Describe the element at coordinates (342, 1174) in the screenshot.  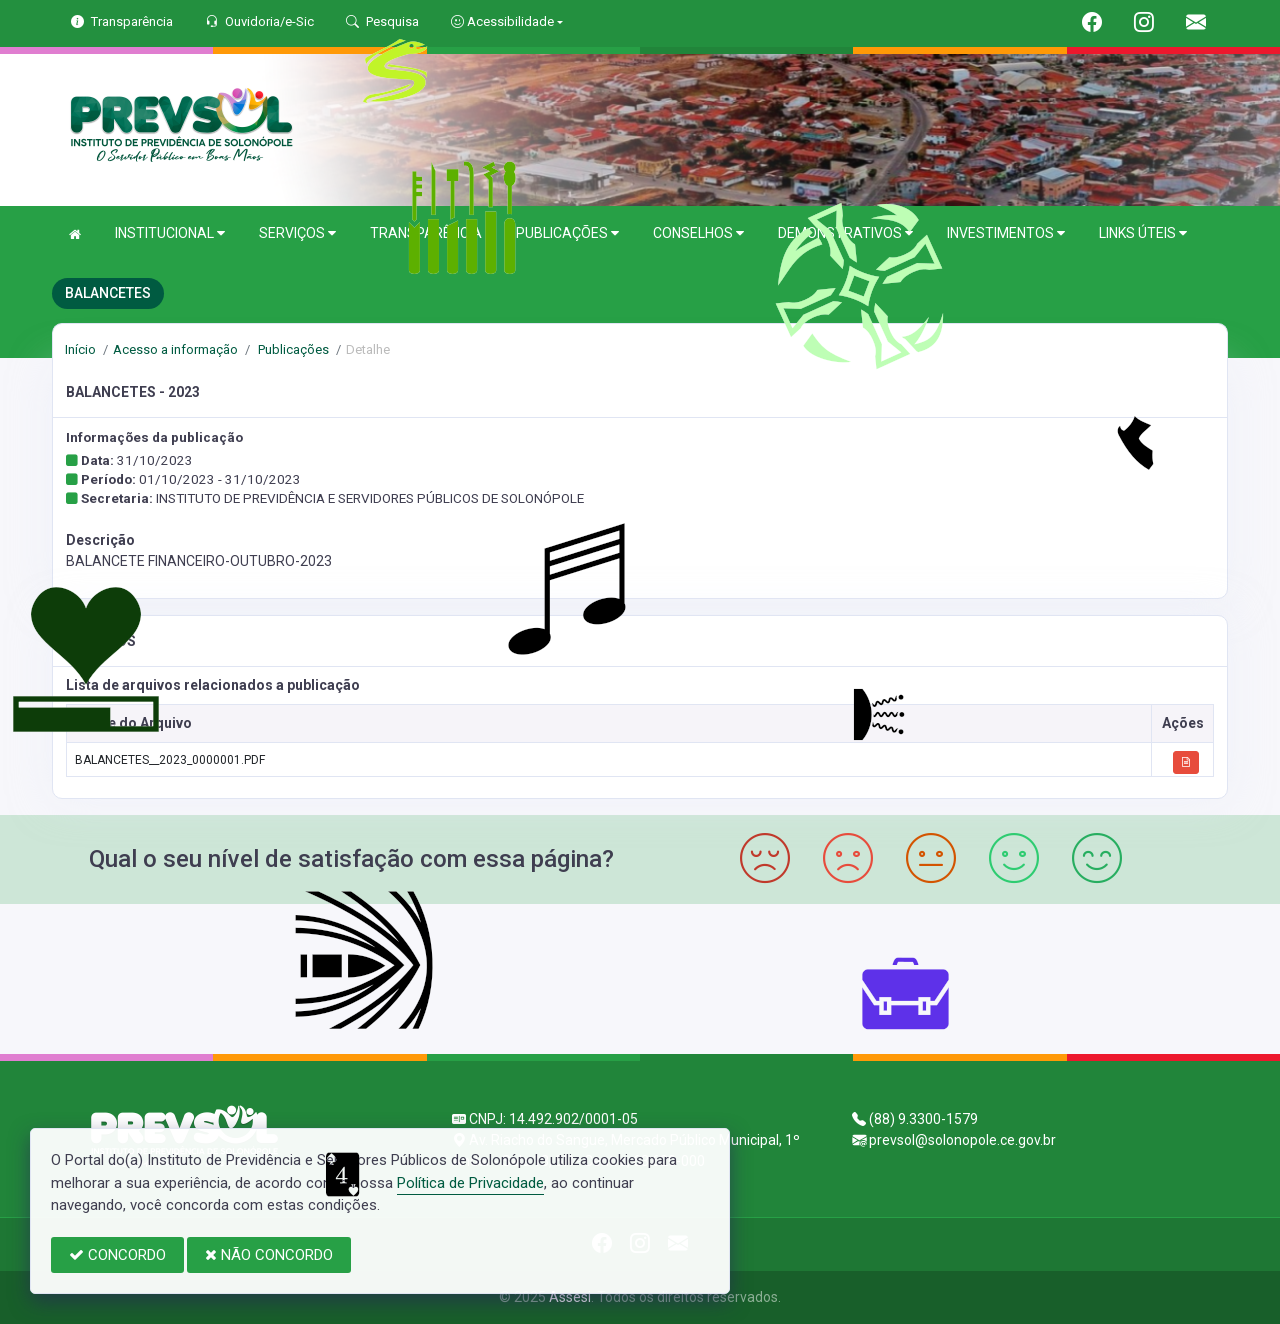
I see `four of spades playing card` at that location.